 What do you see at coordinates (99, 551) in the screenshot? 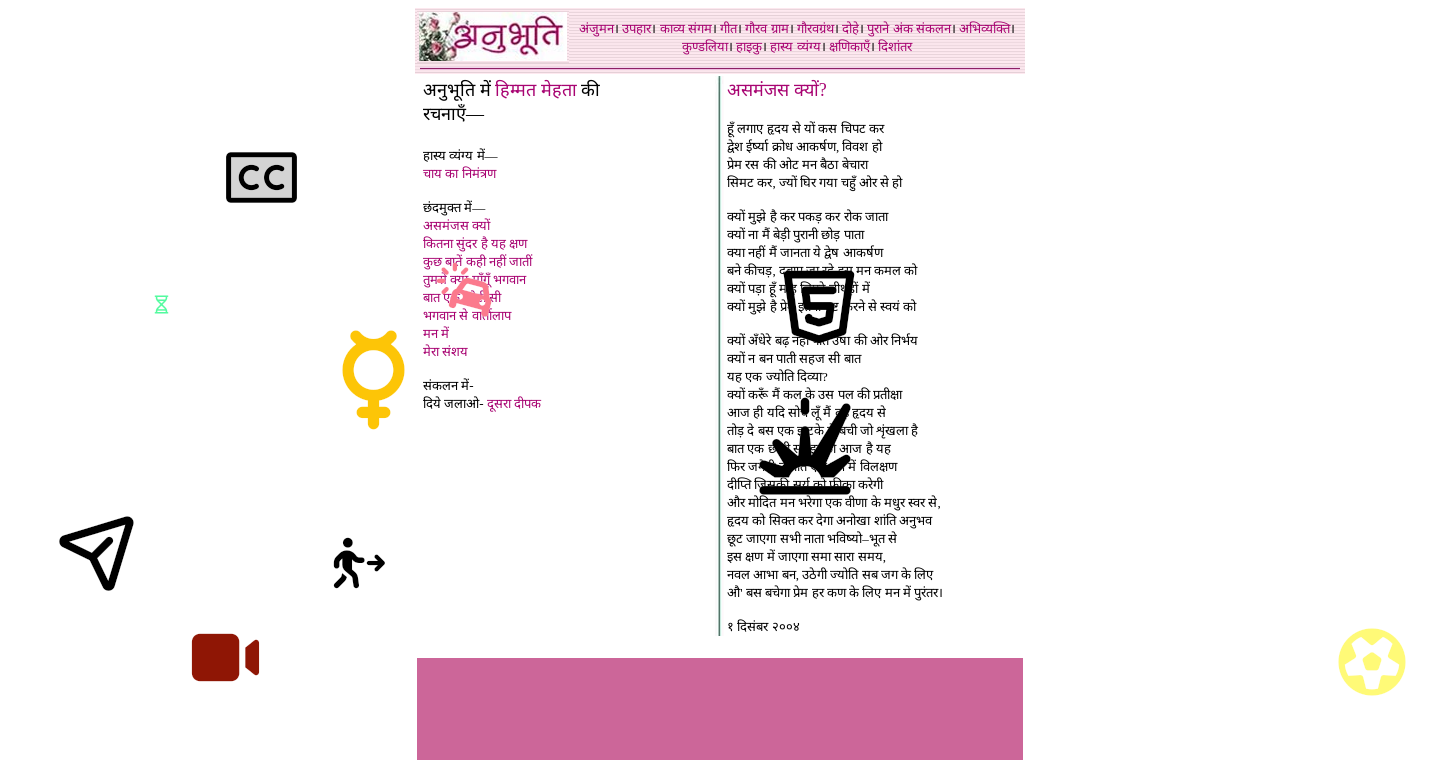
I see `send a message` at bounding box center [99, 551].